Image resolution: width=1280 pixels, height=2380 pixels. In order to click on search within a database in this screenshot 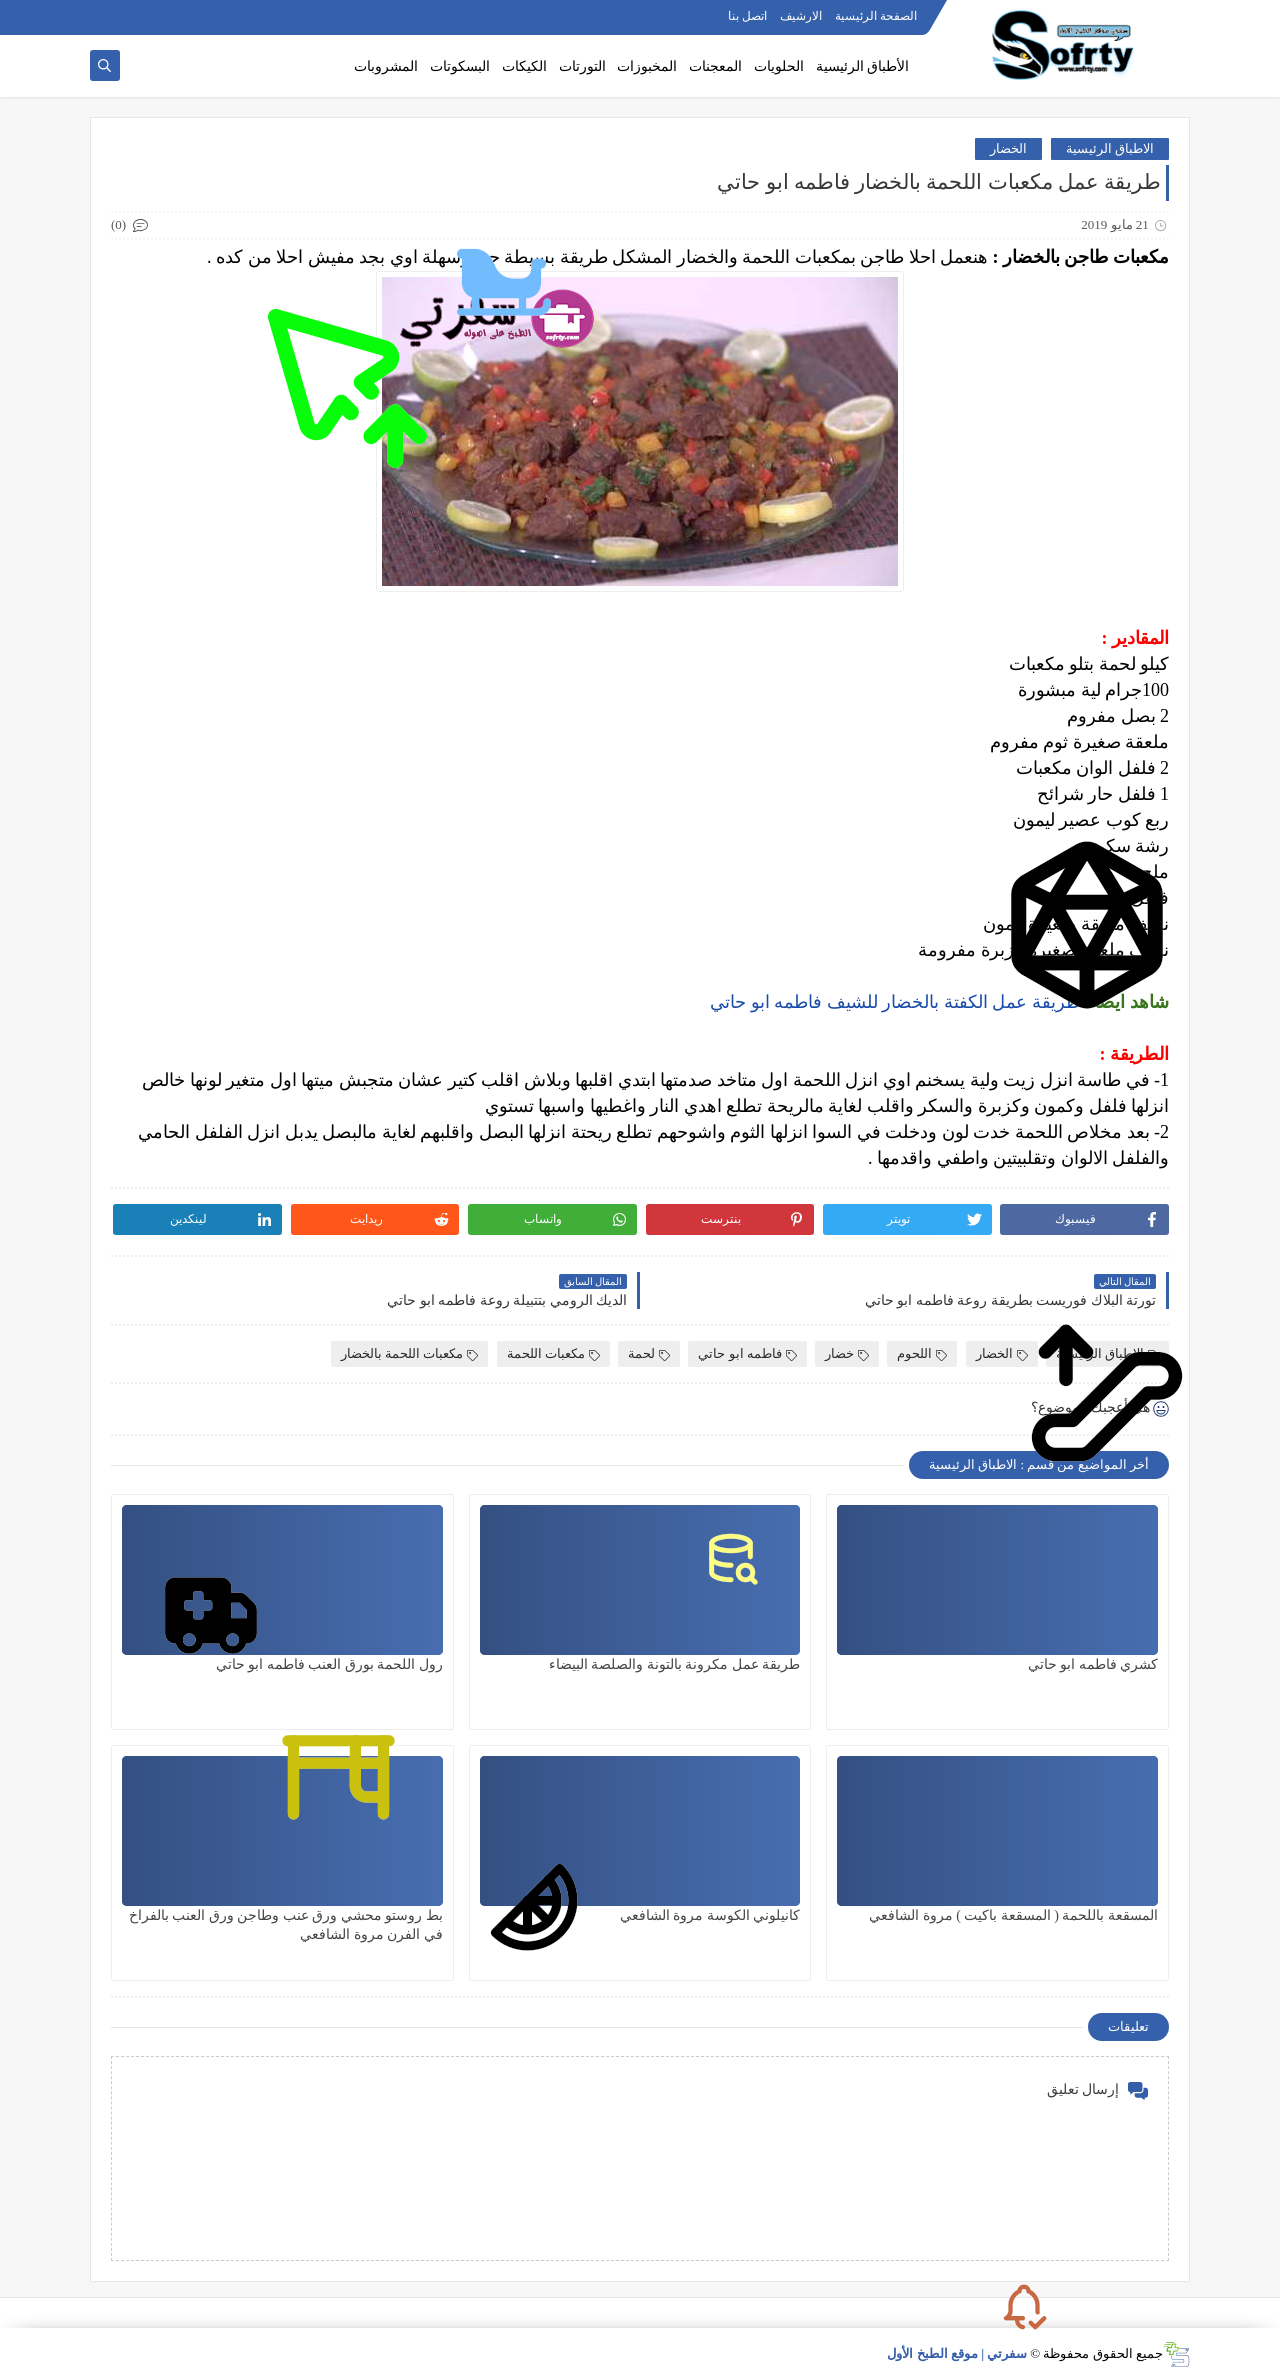, I will do `click(731, 1558)`.